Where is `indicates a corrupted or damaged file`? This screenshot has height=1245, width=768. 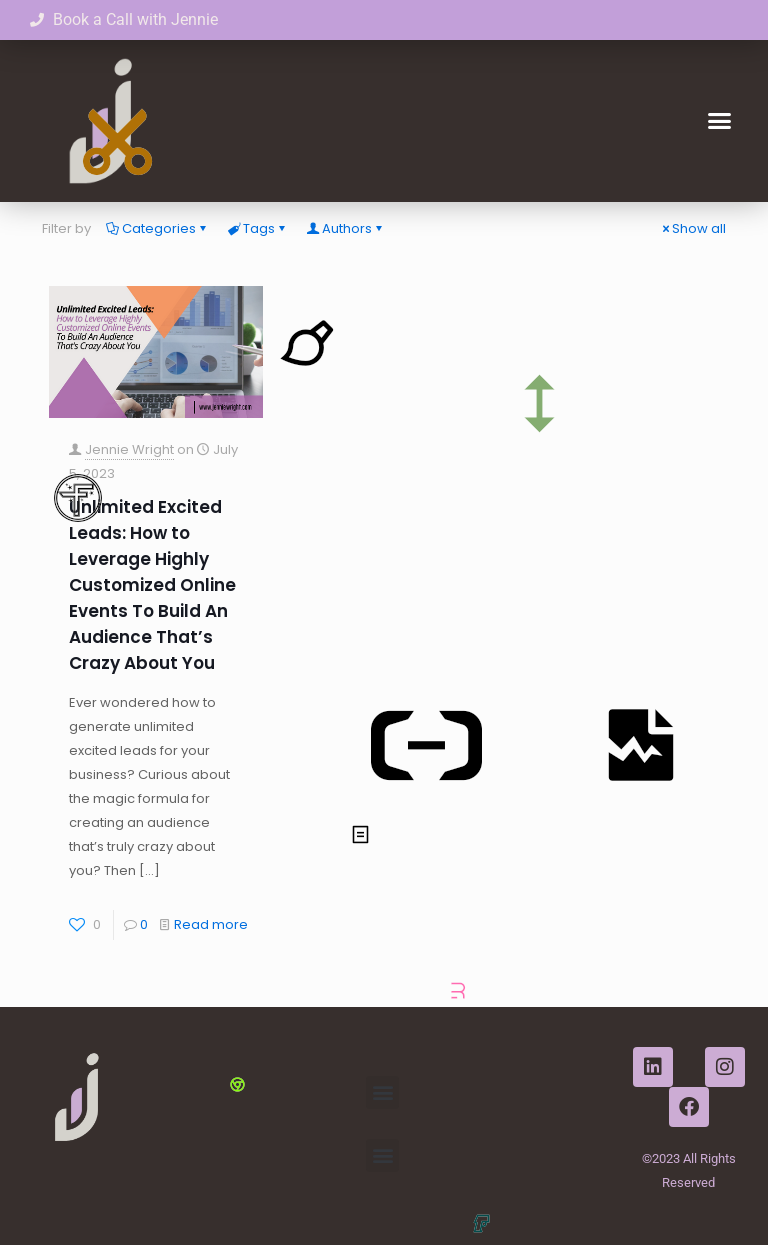
indicates a corrupted or damaged file is located at coordinates (641, 745).